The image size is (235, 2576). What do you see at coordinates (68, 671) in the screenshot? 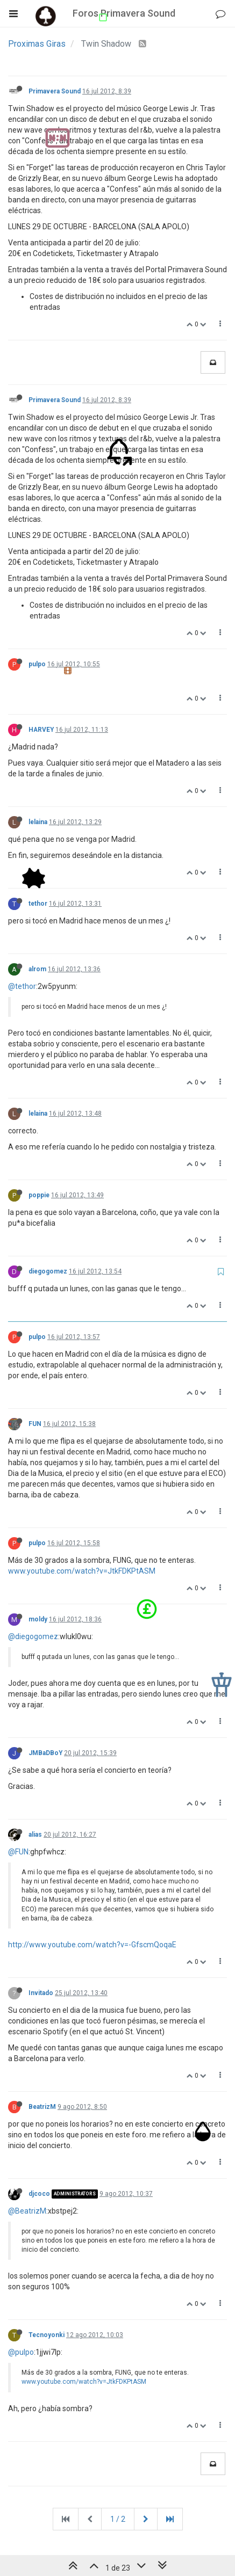
I see `access video or movie content` at bounding box center [68, 671].